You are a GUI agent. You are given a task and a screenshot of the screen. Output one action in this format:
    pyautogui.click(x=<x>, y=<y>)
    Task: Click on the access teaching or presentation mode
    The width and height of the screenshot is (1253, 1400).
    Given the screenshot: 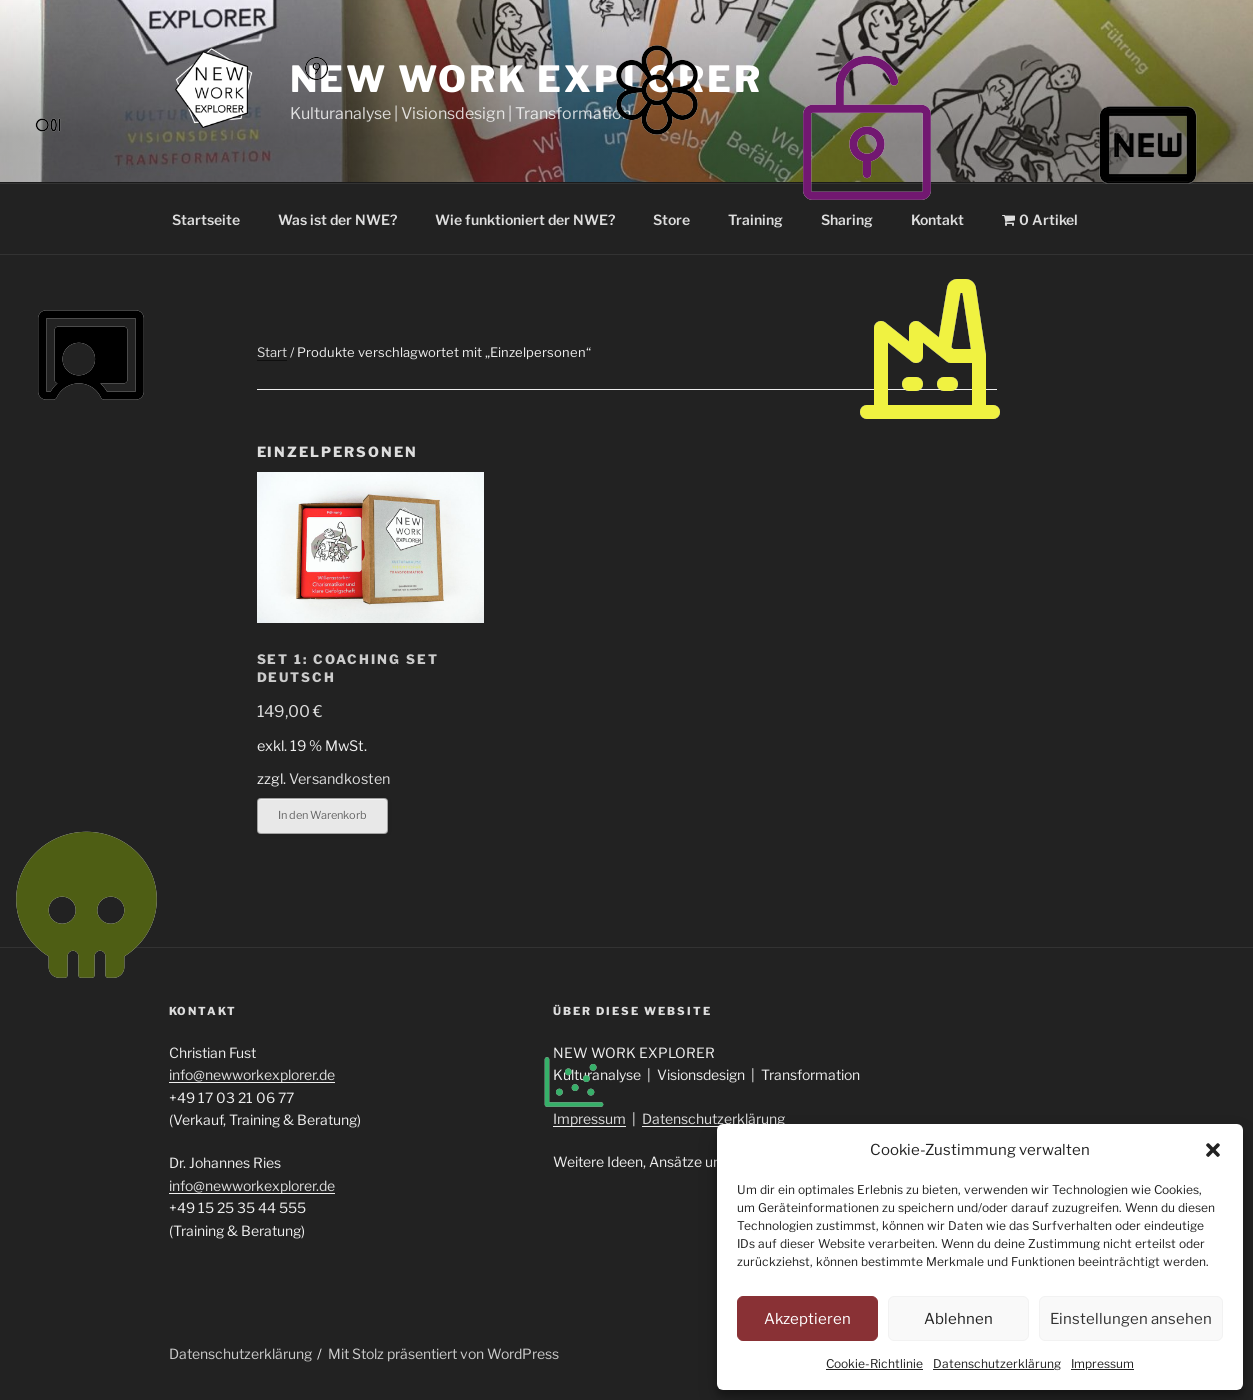 What is the action you would take?
    pyautogui.click(x=91, y=355)
    